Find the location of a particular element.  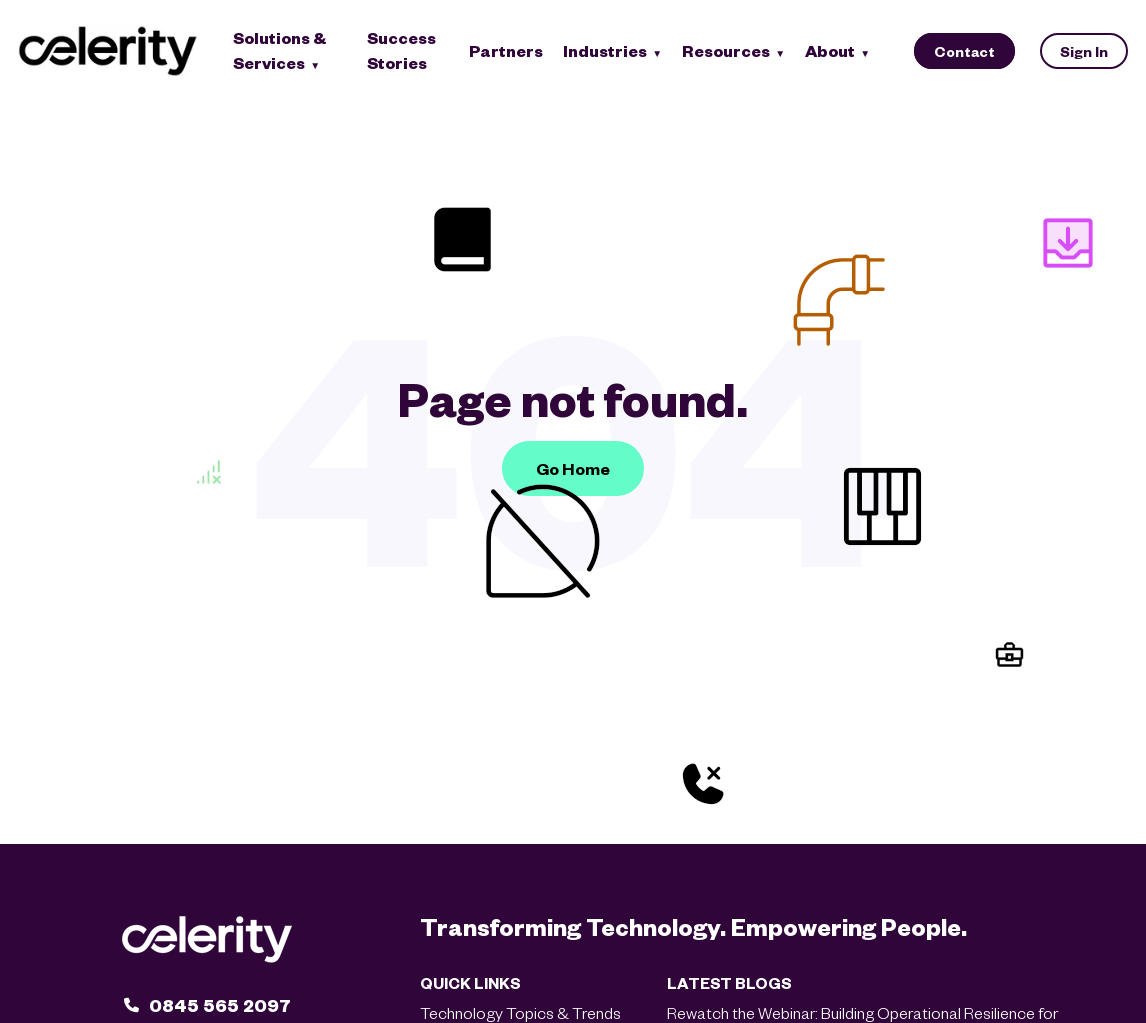

open your library or reading list is located at coordinates (462, 239).